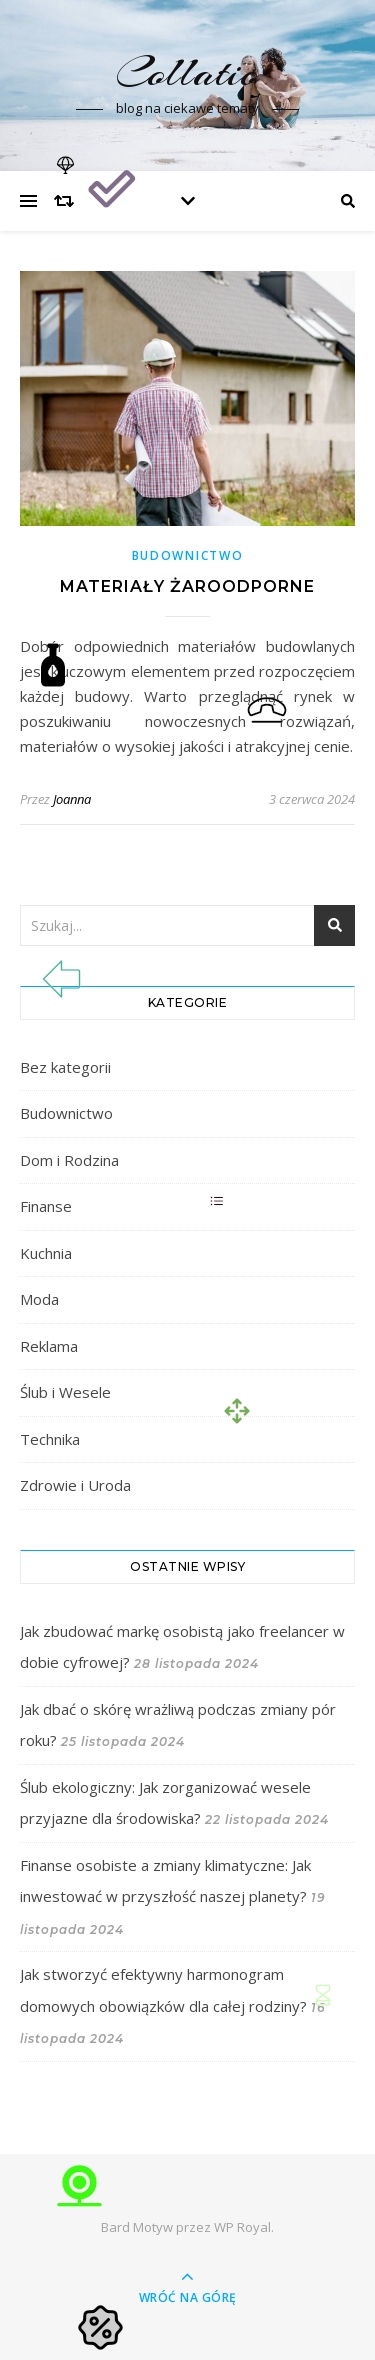  What do you see at coordinates (63, 979) in the screenshot?
I see `go back to the previous screen` at bounding box center [63, 979].